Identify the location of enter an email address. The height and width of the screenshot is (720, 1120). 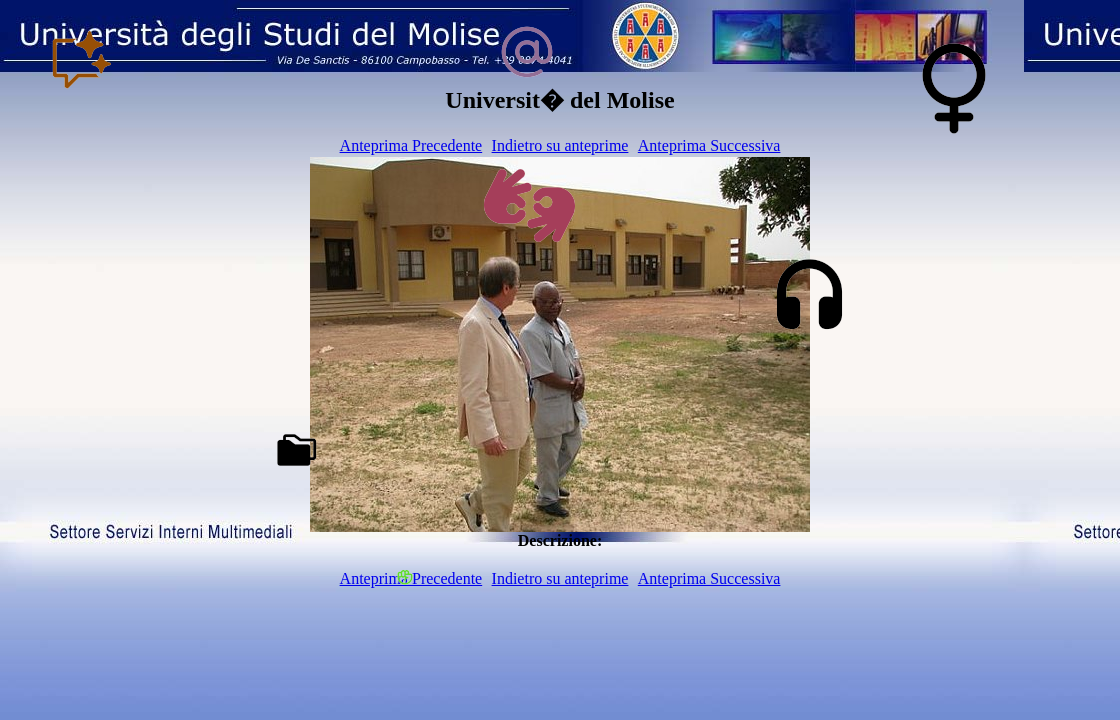
(527, 52).